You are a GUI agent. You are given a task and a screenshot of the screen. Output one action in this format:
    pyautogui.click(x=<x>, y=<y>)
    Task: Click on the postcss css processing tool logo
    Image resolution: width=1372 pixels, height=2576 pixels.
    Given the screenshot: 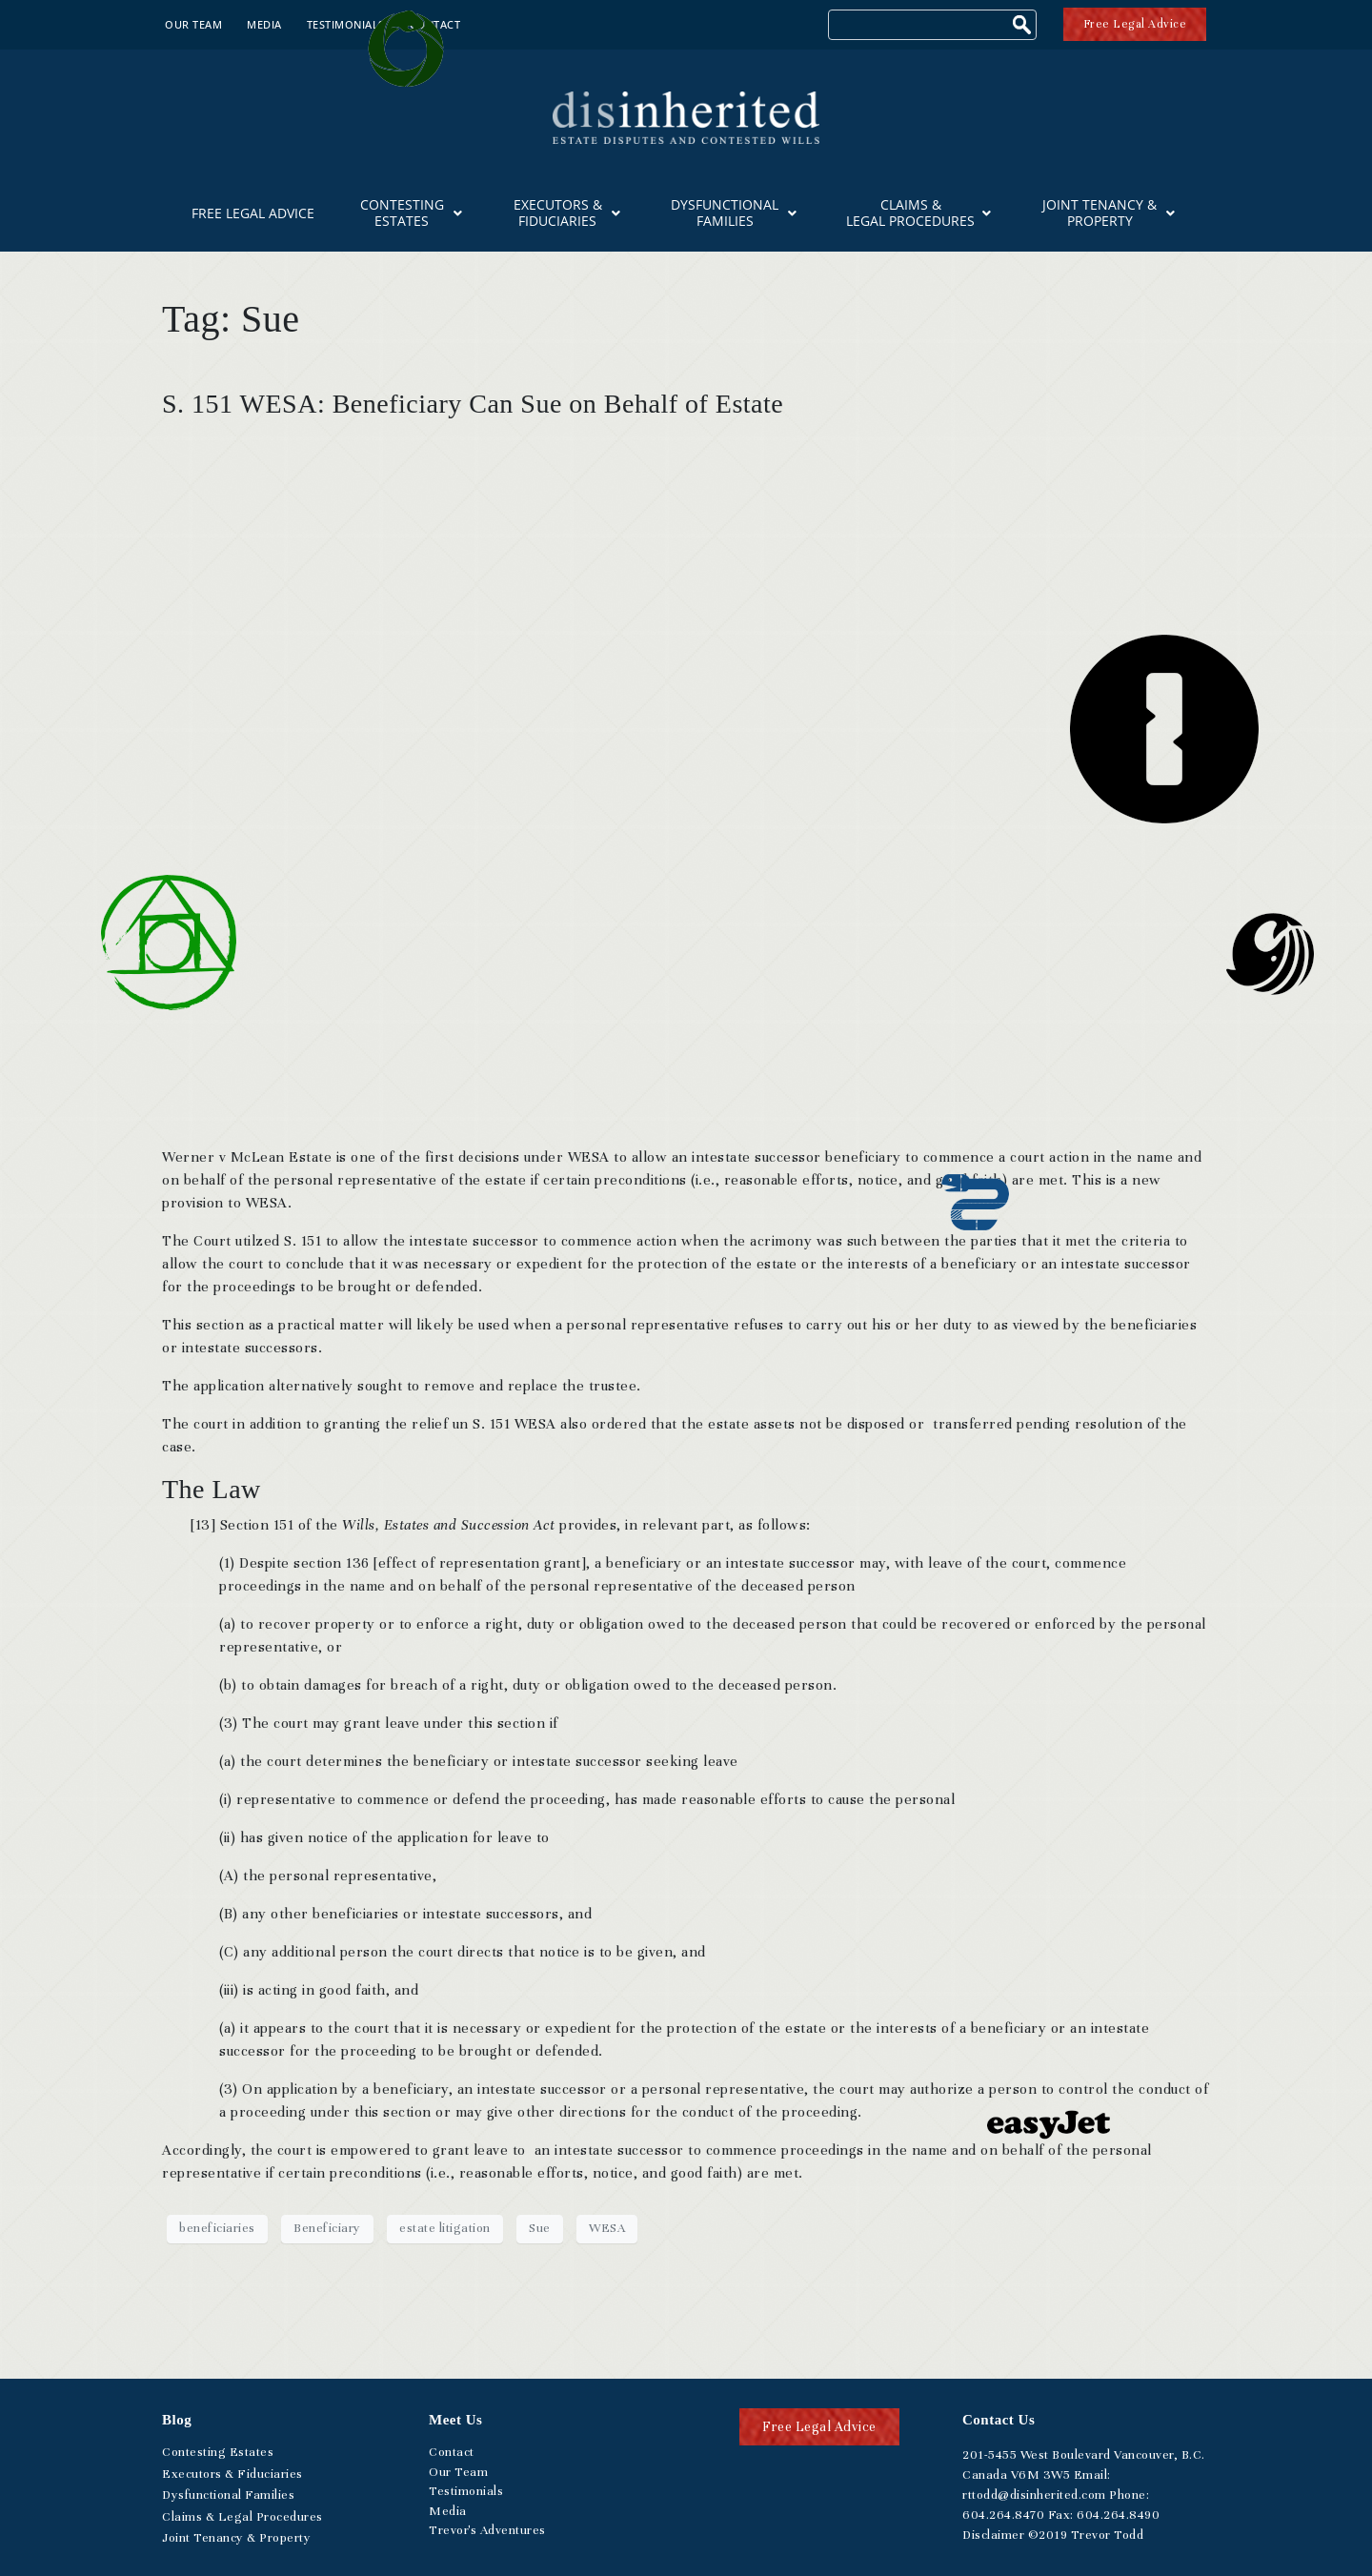 What is the action you would take?
    pyautogui.click(x=169, y=943)
    